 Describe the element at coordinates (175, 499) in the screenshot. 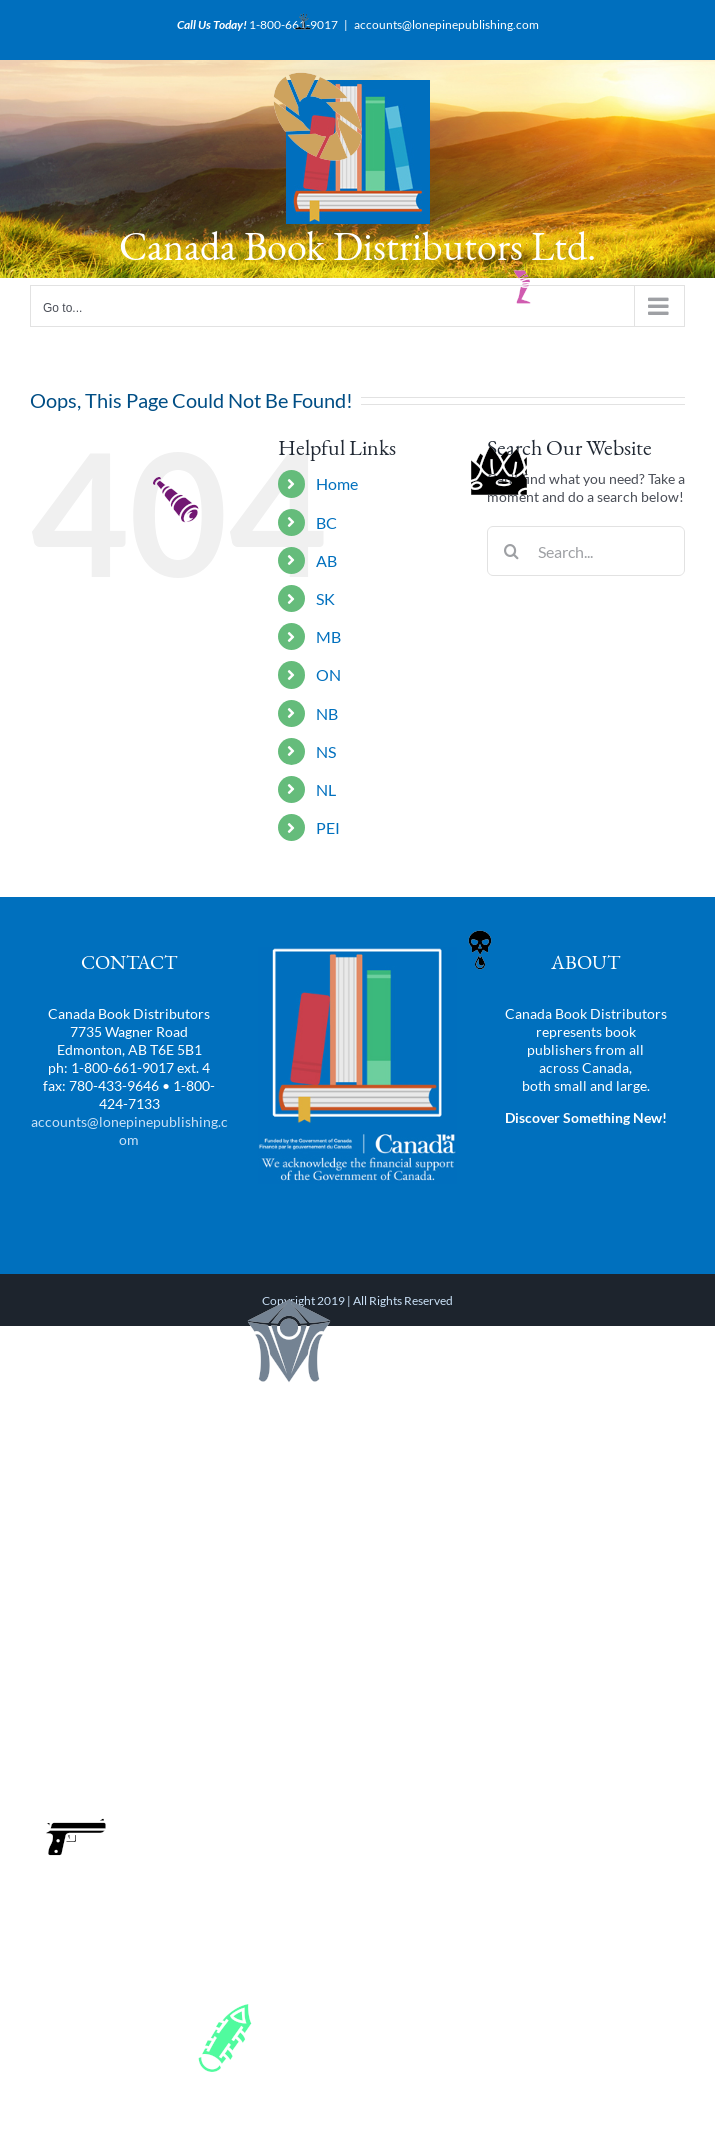

I see `search or explore content` at that location.